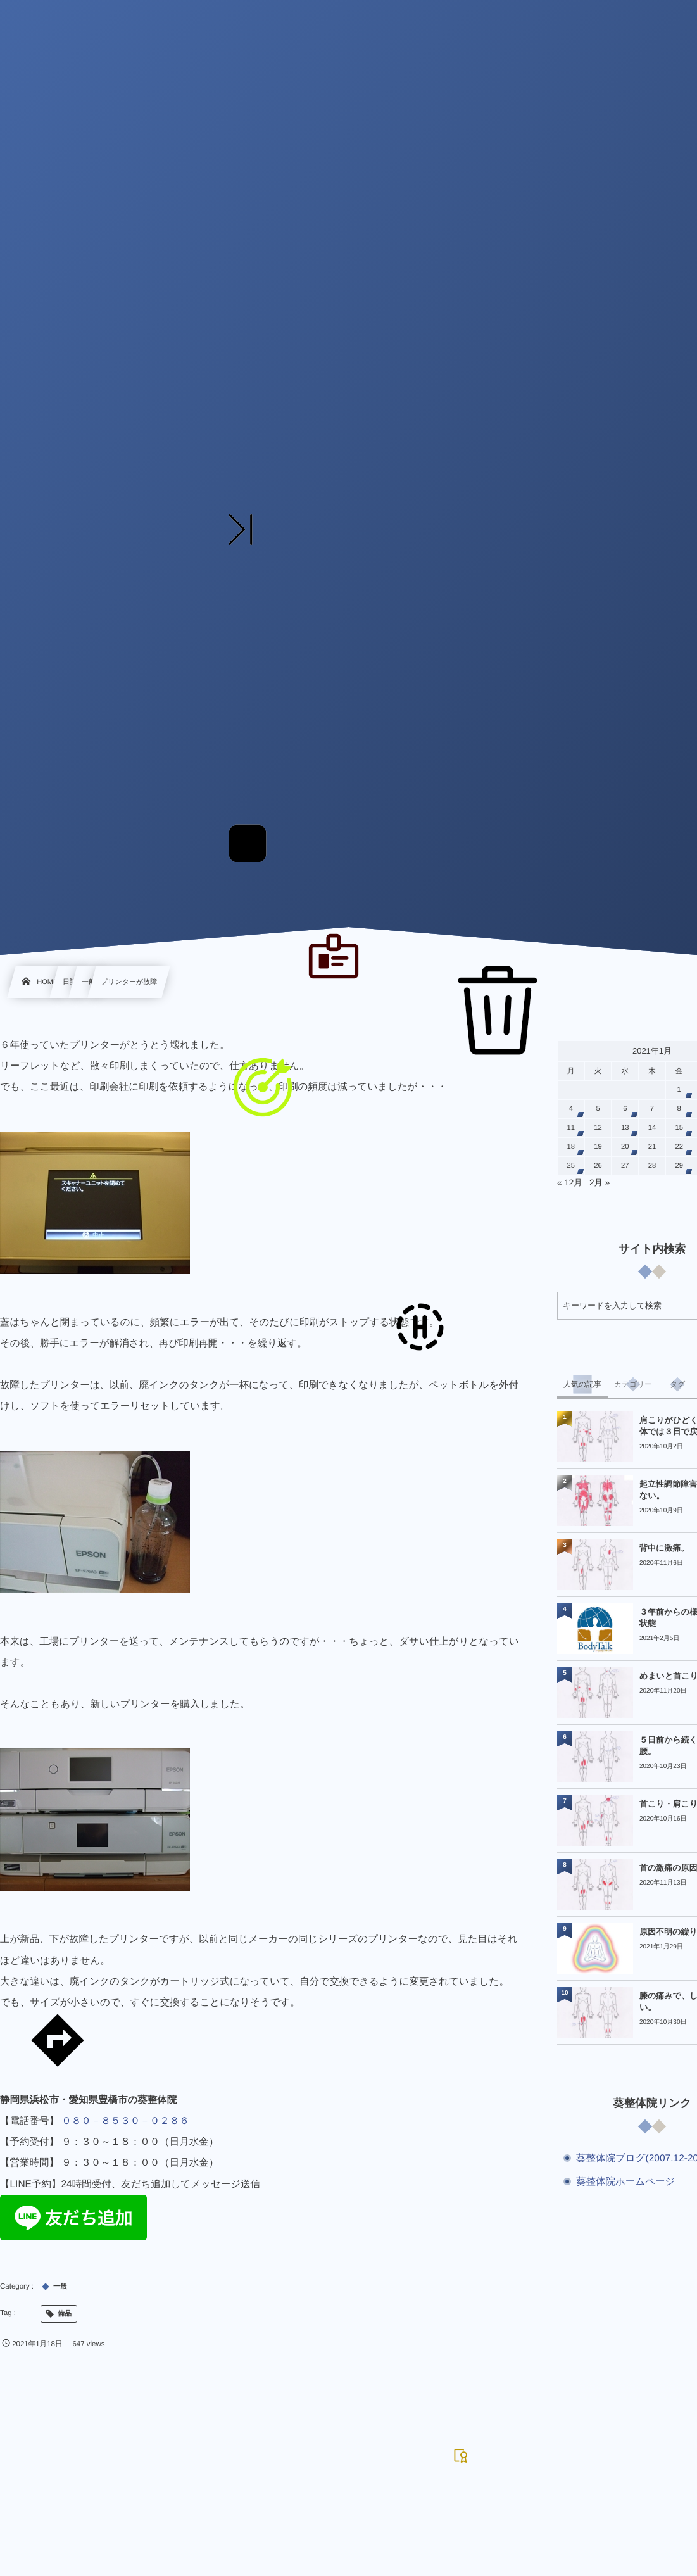  I want to click on view certified or licensed file, so click(460, 2456).